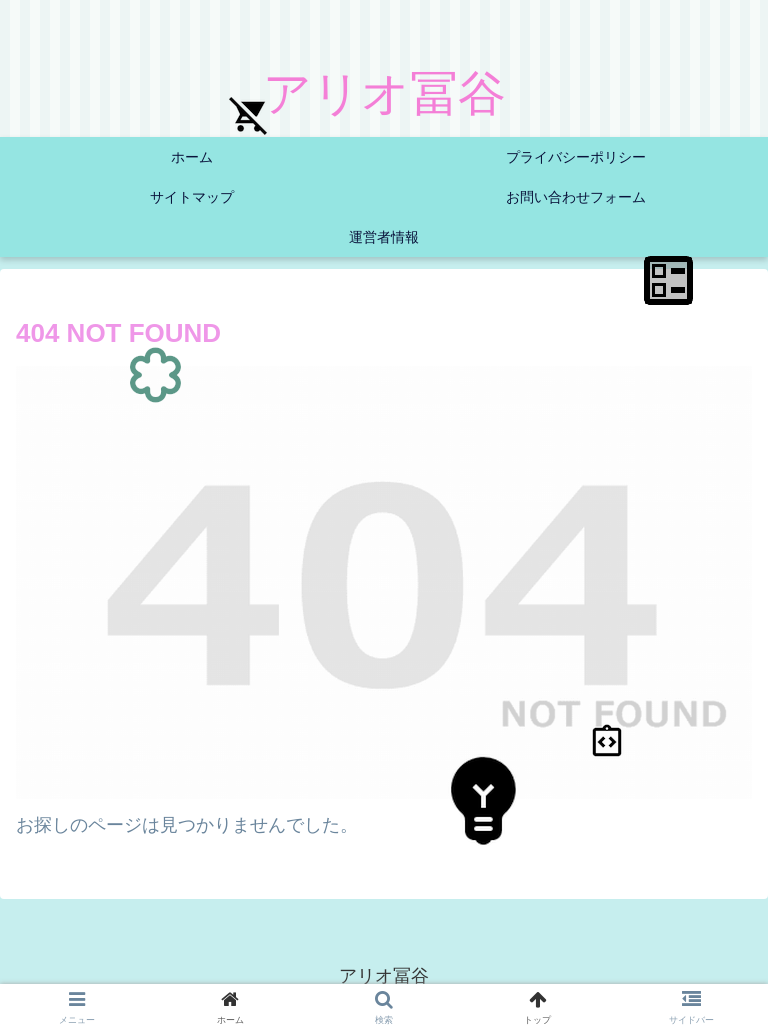 This screenshot has height=1034, width=768. I want to click on access tips or ideas, so click(483, 798).